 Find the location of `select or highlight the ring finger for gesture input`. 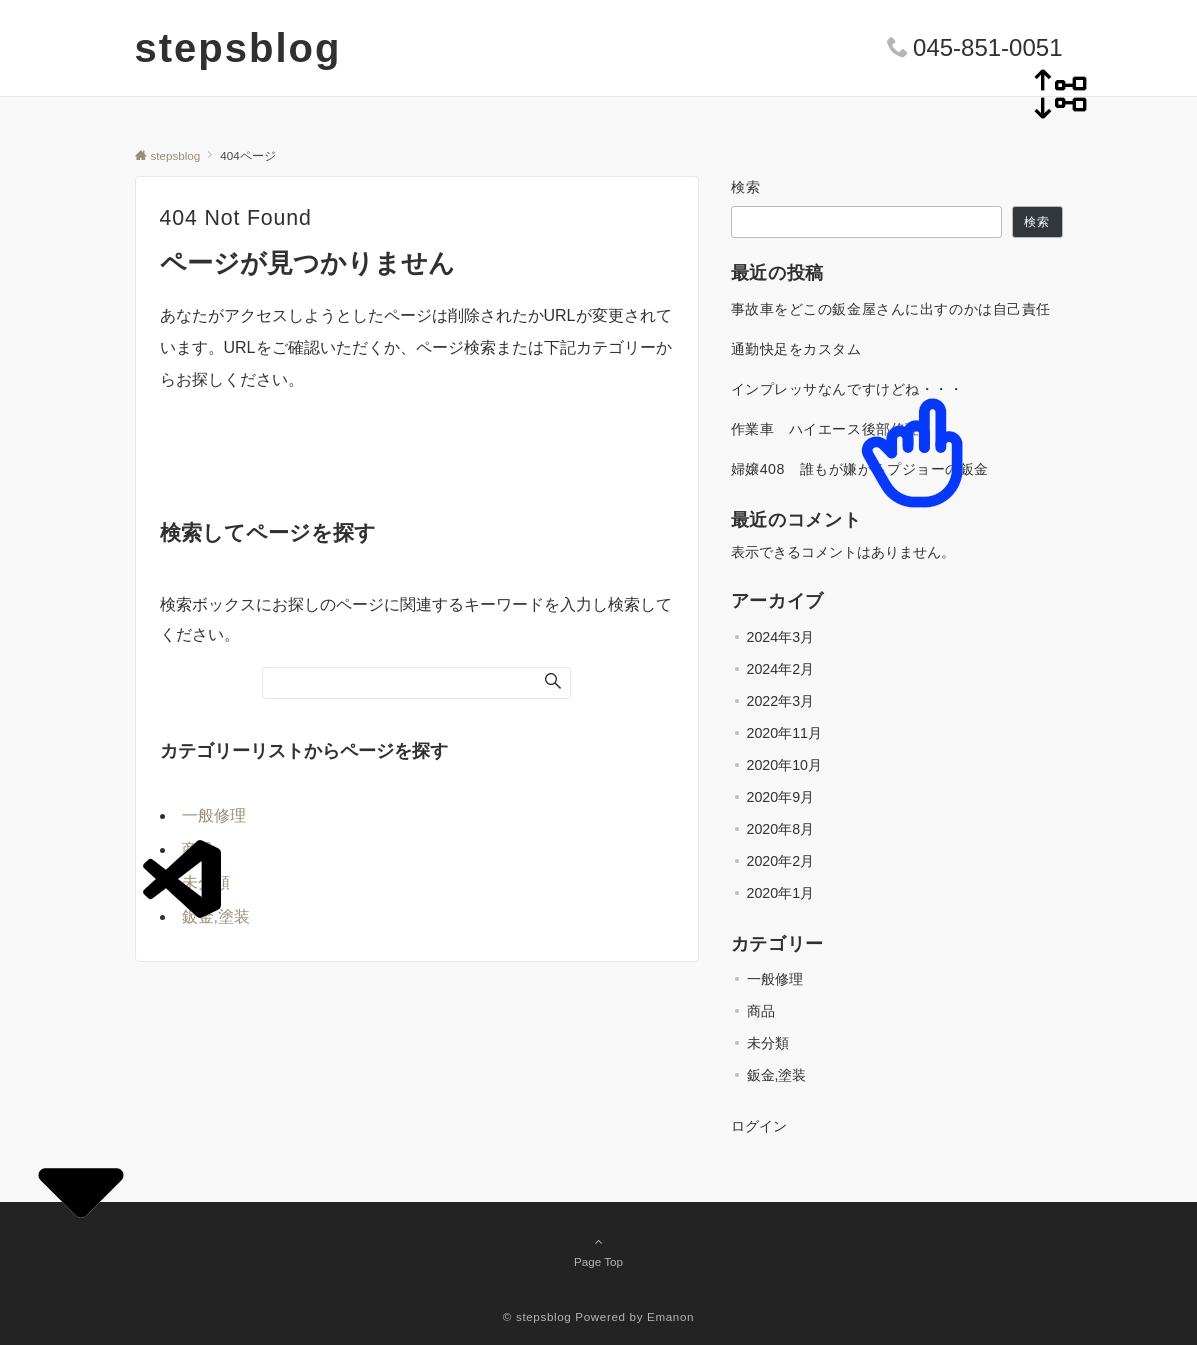

select or highlight the ring finger for gesture input is located at coordinates (913, 447).